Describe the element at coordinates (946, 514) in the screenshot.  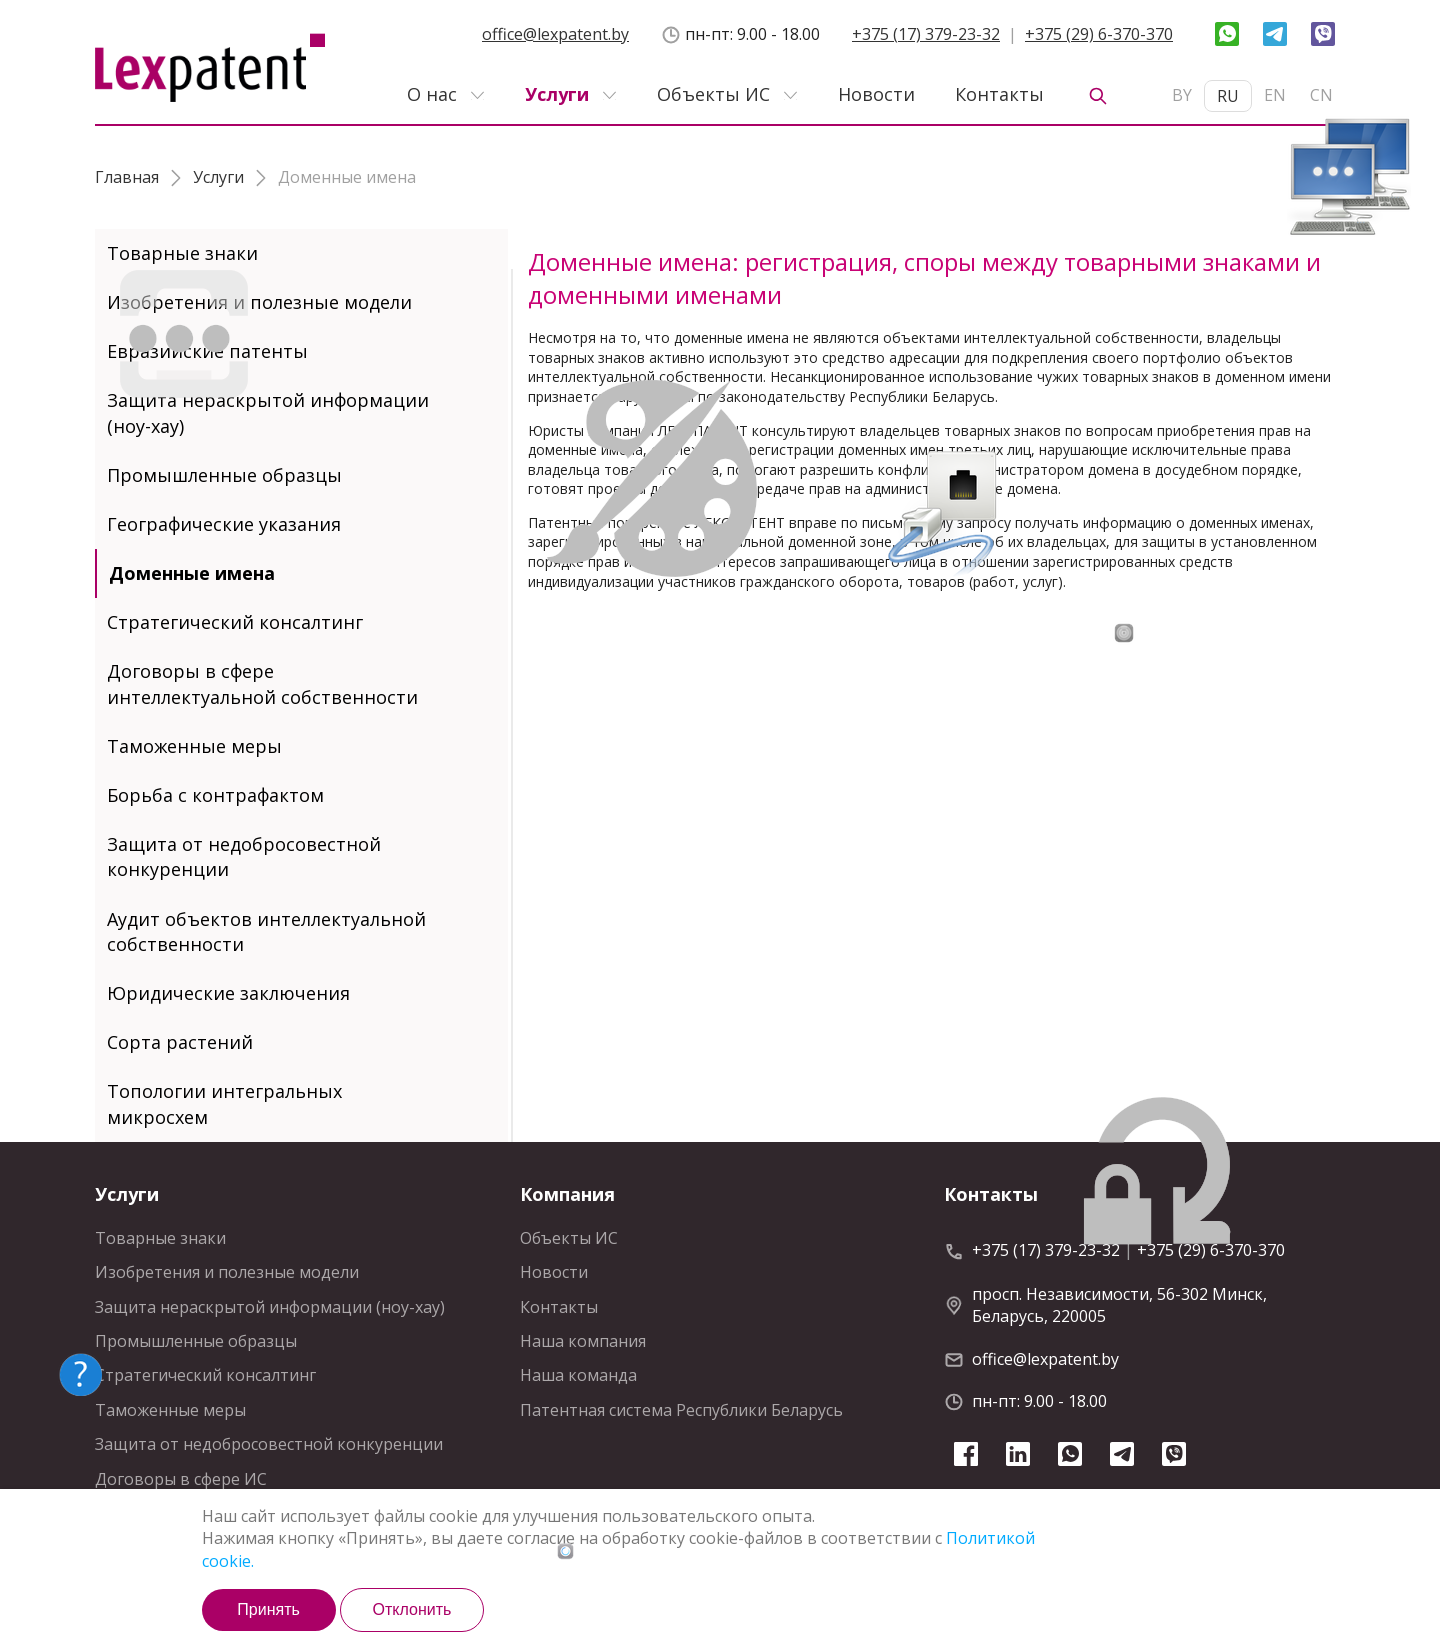
I see `indicates wired network connection is disconnected` at that location.